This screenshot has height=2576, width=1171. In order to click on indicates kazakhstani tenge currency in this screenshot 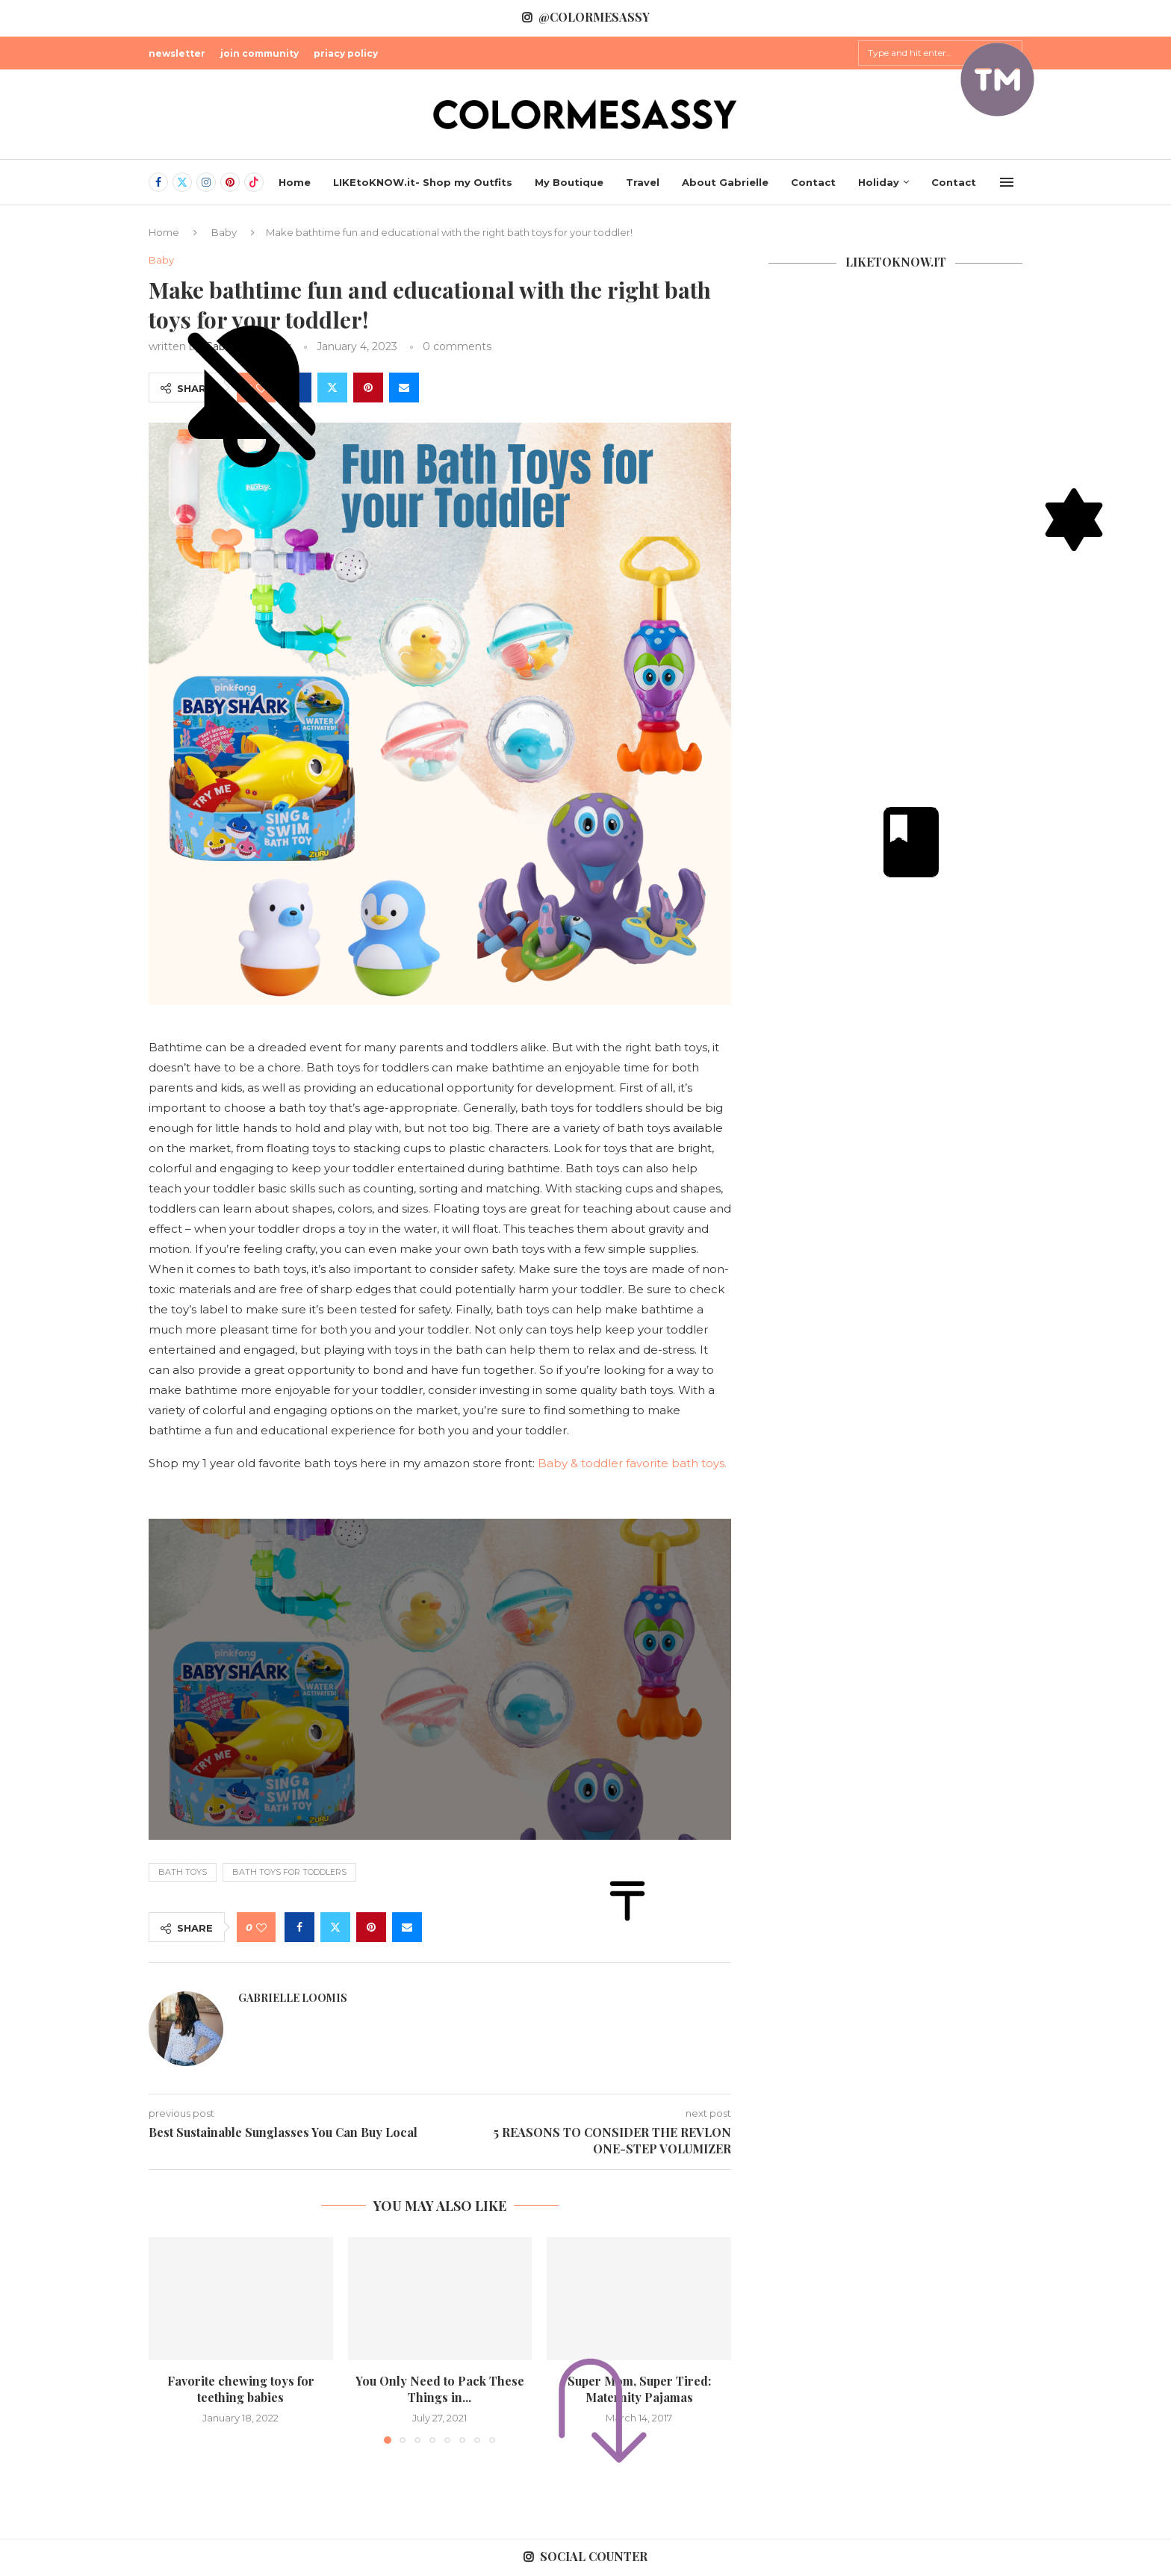, I will do `click(627, 1901)`.